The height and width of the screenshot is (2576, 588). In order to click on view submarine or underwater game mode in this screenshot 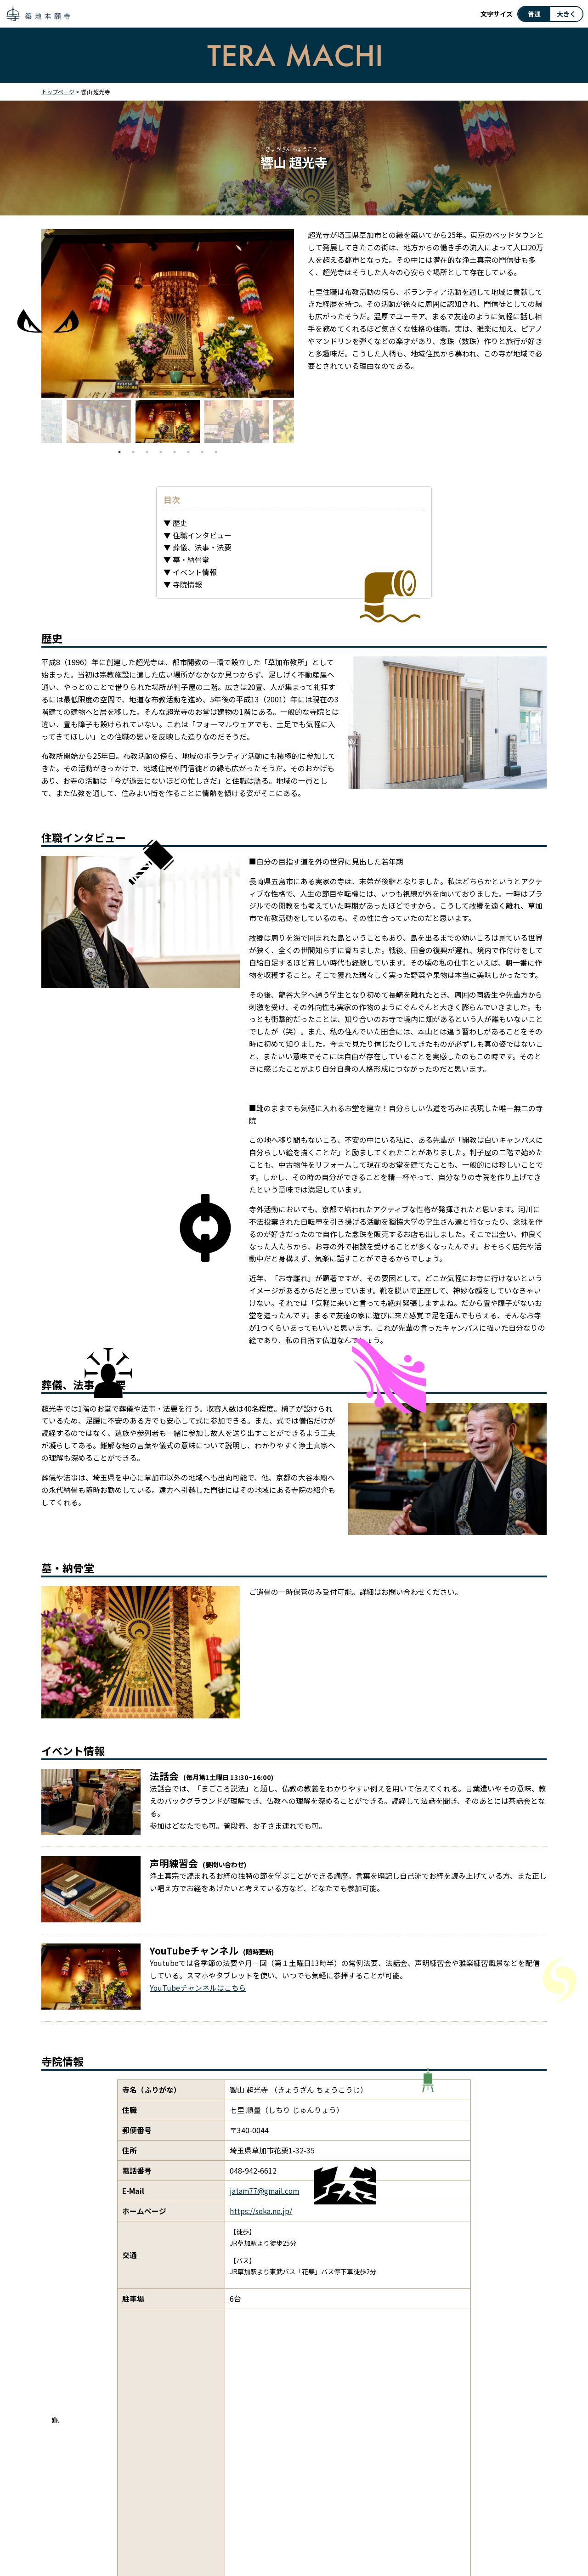, I will do `click(390, 596)`.